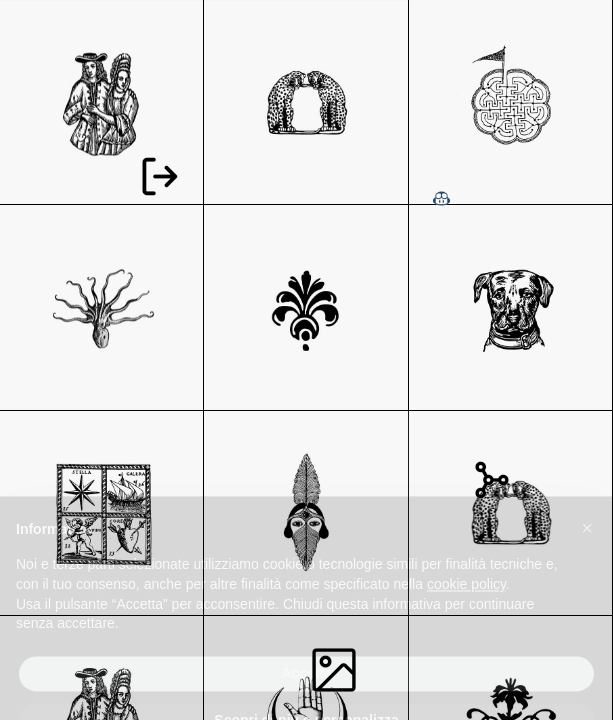  What do you see at coordinates (441, 198) in the screenshot?
I see `access github copilot AI assistant` at bounding box center [441, 198].